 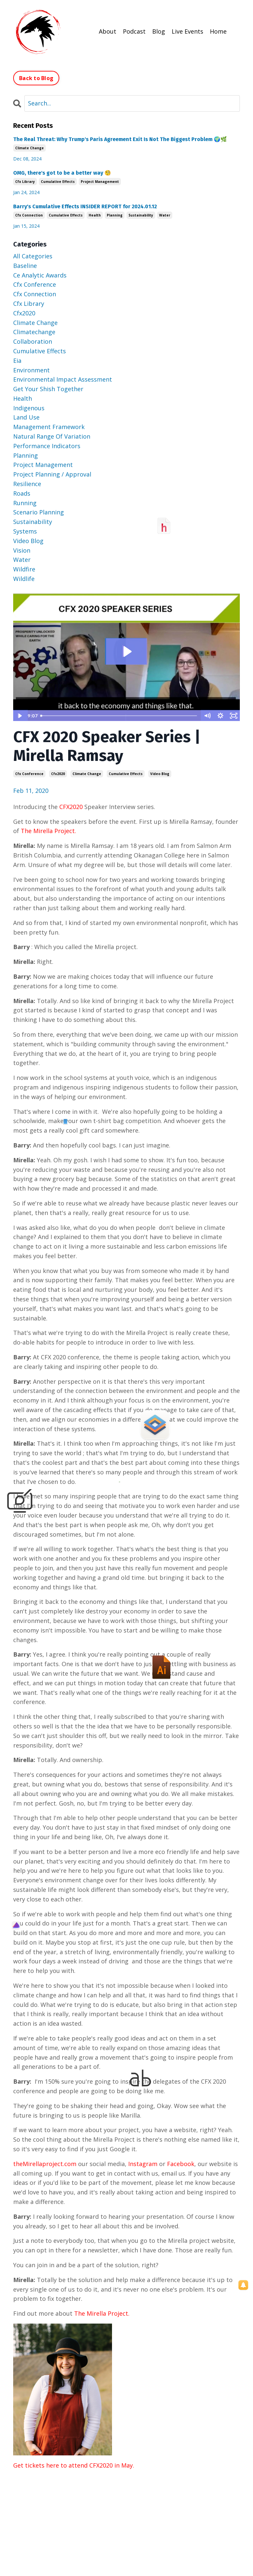 What do you see at coordinates (16, 1925) in the screenshot?
I see `launch endeavouros linux application` at bounding box center [16, 1925].